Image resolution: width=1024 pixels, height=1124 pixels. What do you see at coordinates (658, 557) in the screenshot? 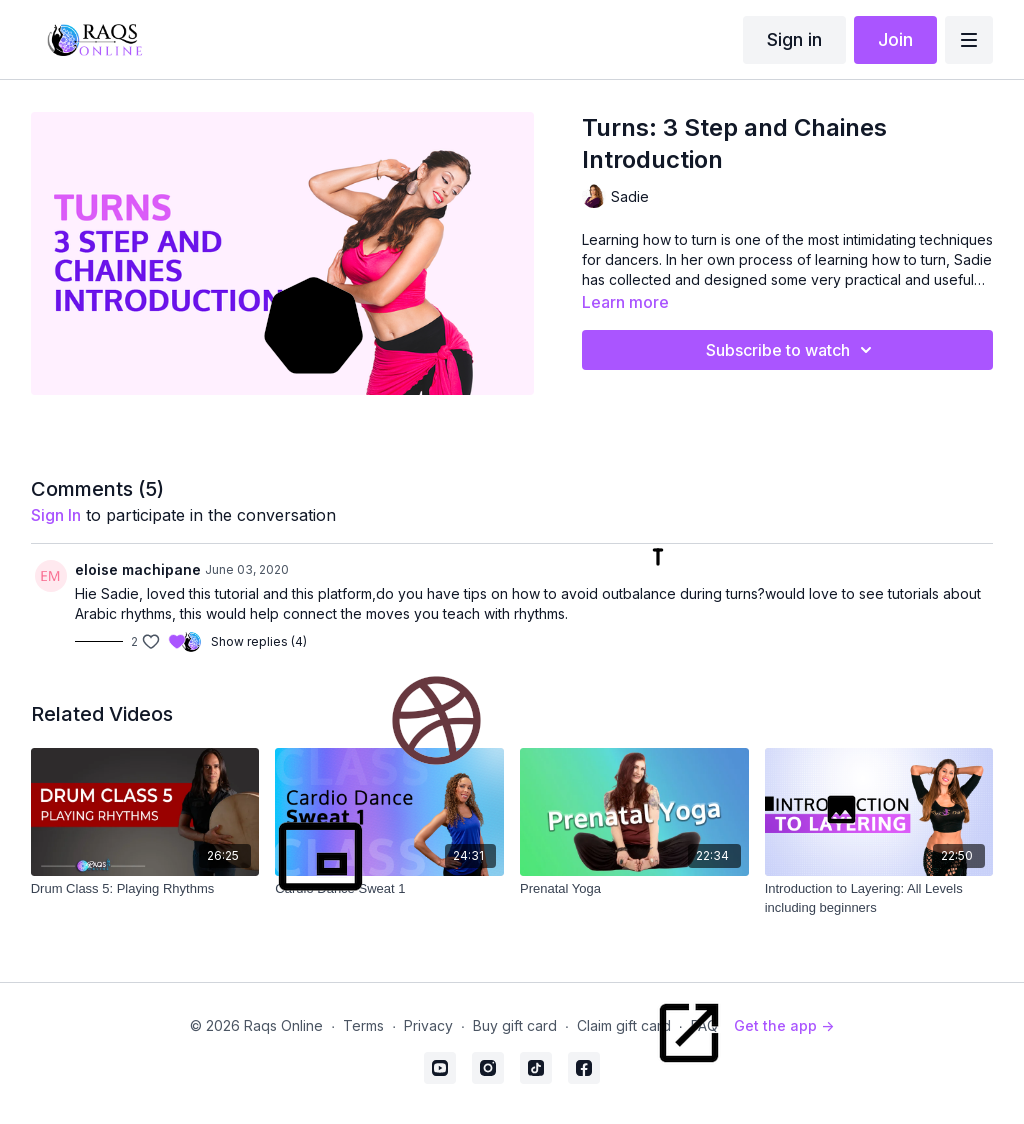
I see `text formatting option for title case` at bounding box center [658, 557].